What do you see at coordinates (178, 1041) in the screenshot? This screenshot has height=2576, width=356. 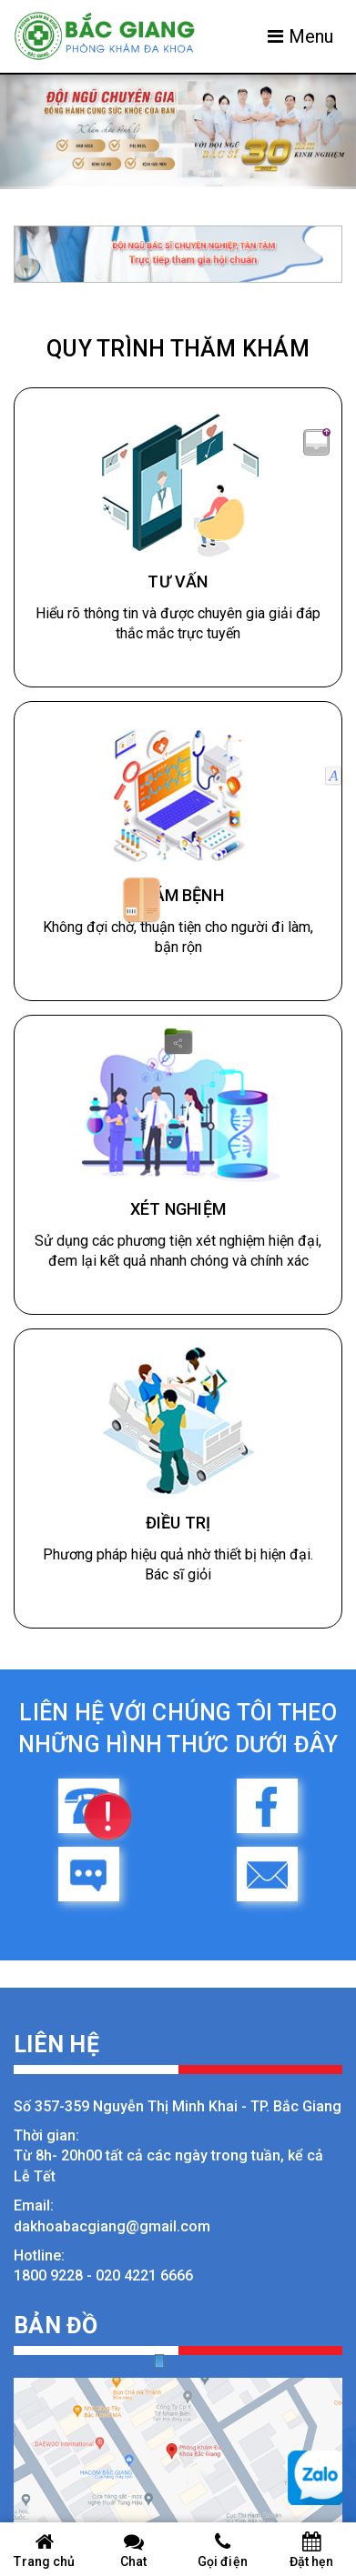 I see `open your public shared folder` at bounding box center [178, 1041].